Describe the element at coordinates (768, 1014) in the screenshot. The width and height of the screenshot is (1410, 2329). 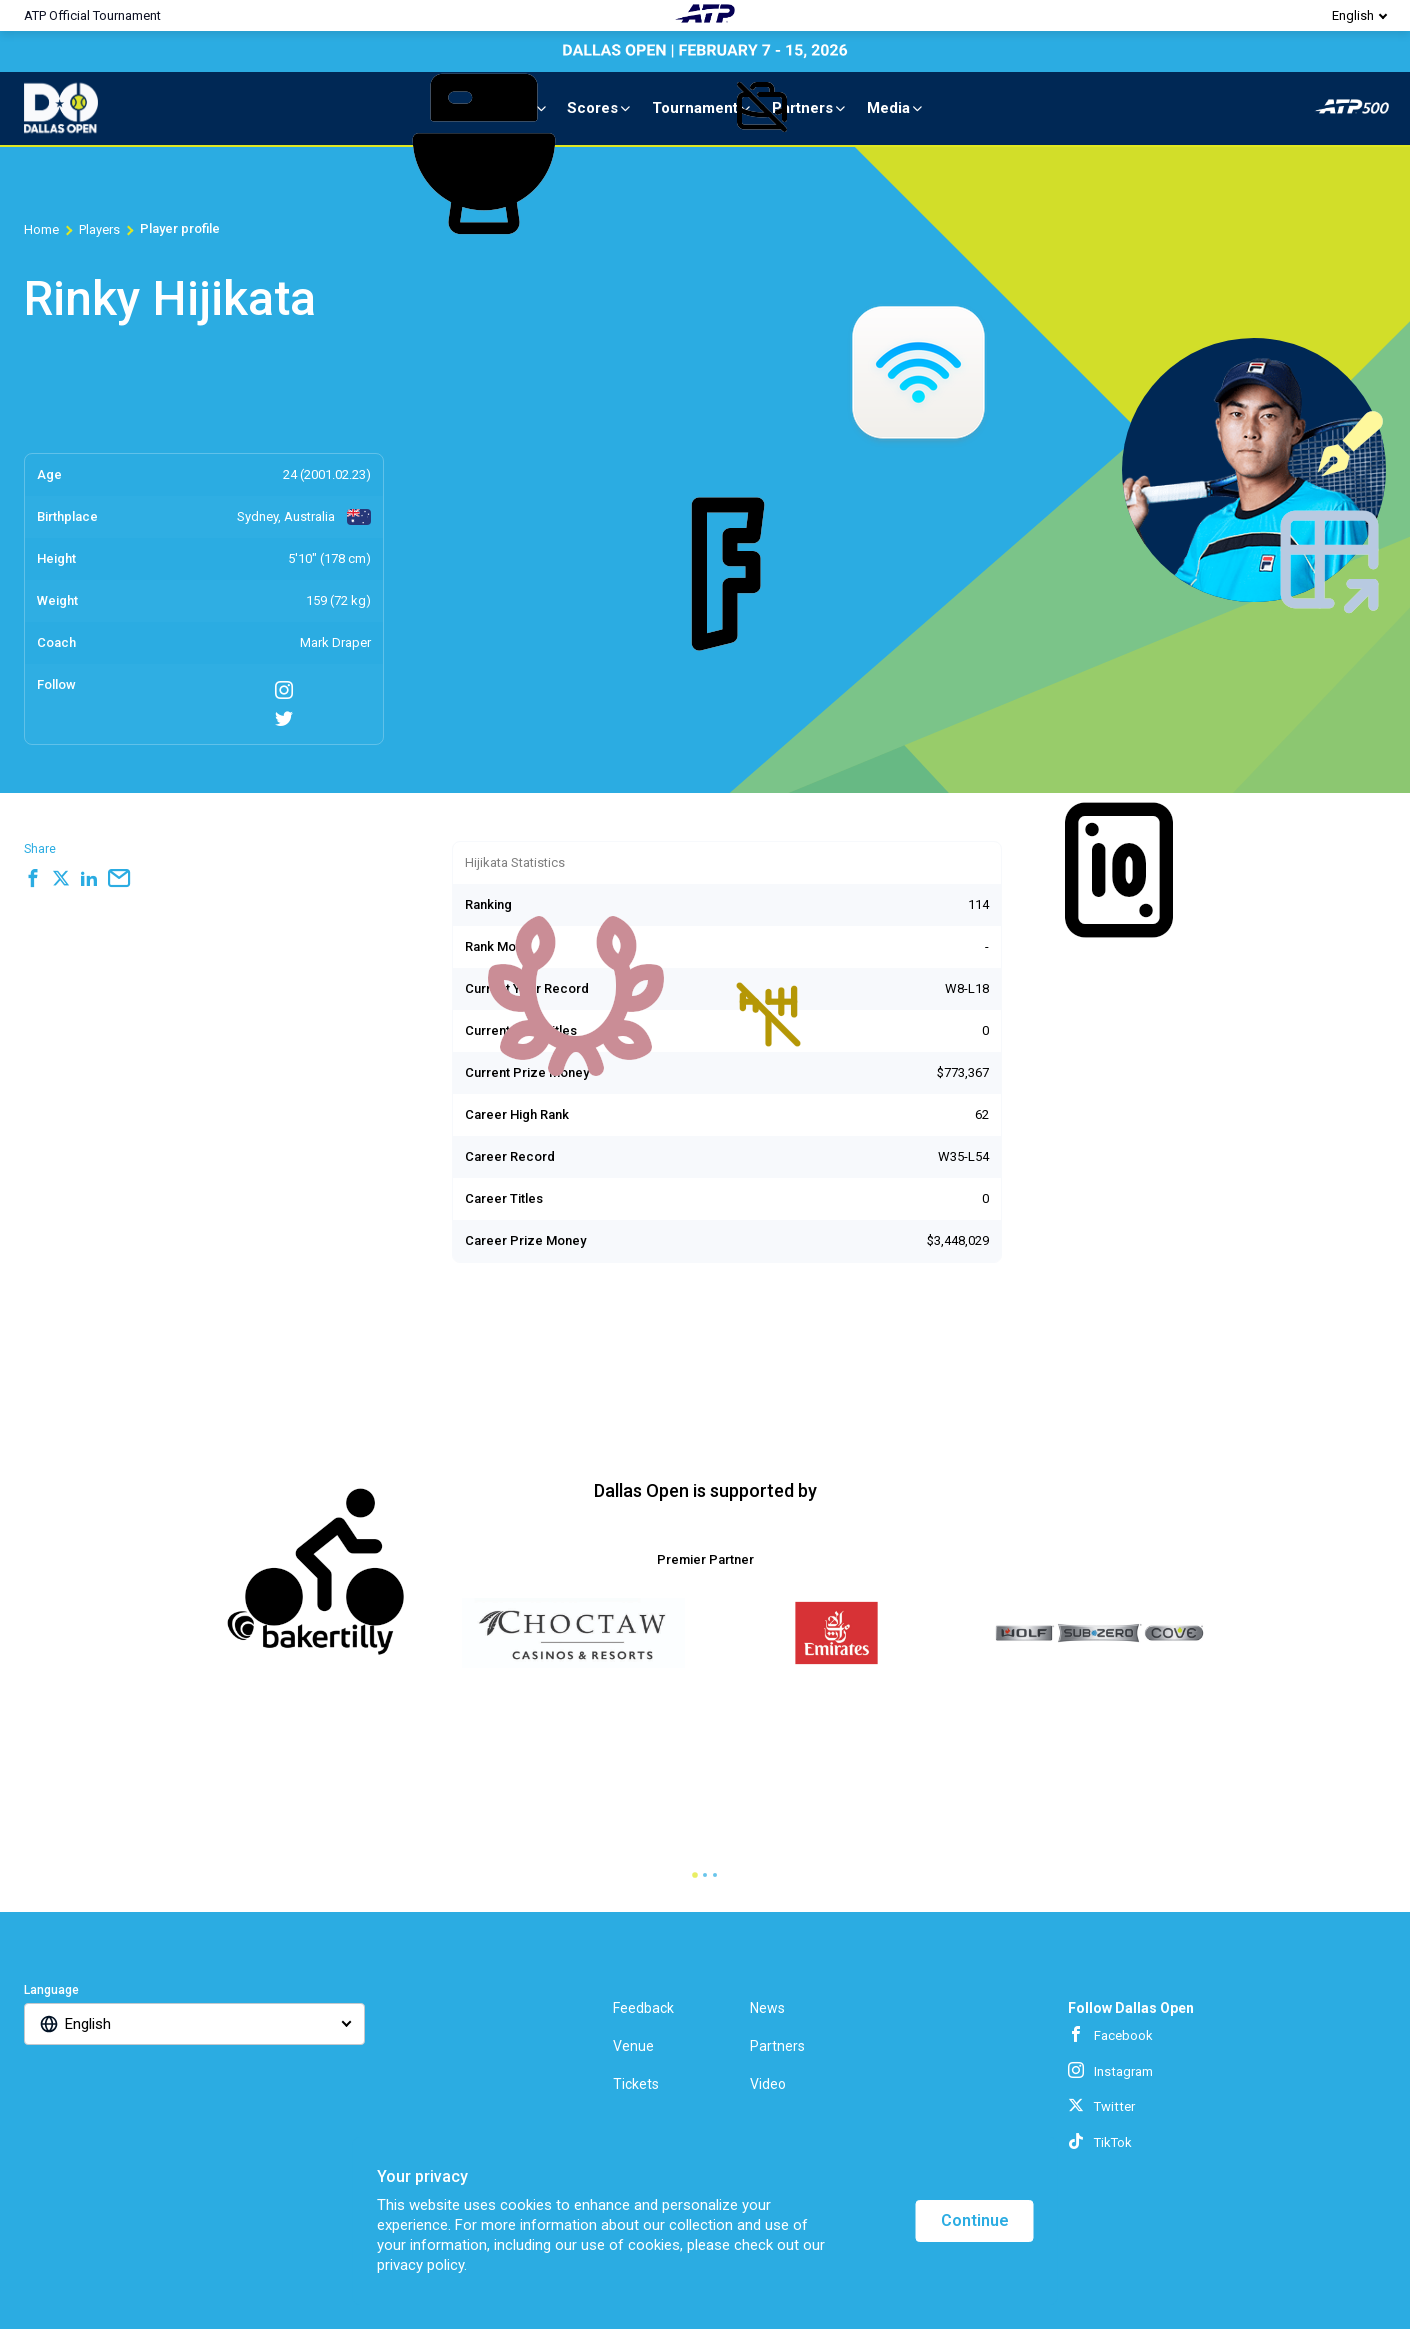
I see `indicates no signal or connection unavailable` at that location.